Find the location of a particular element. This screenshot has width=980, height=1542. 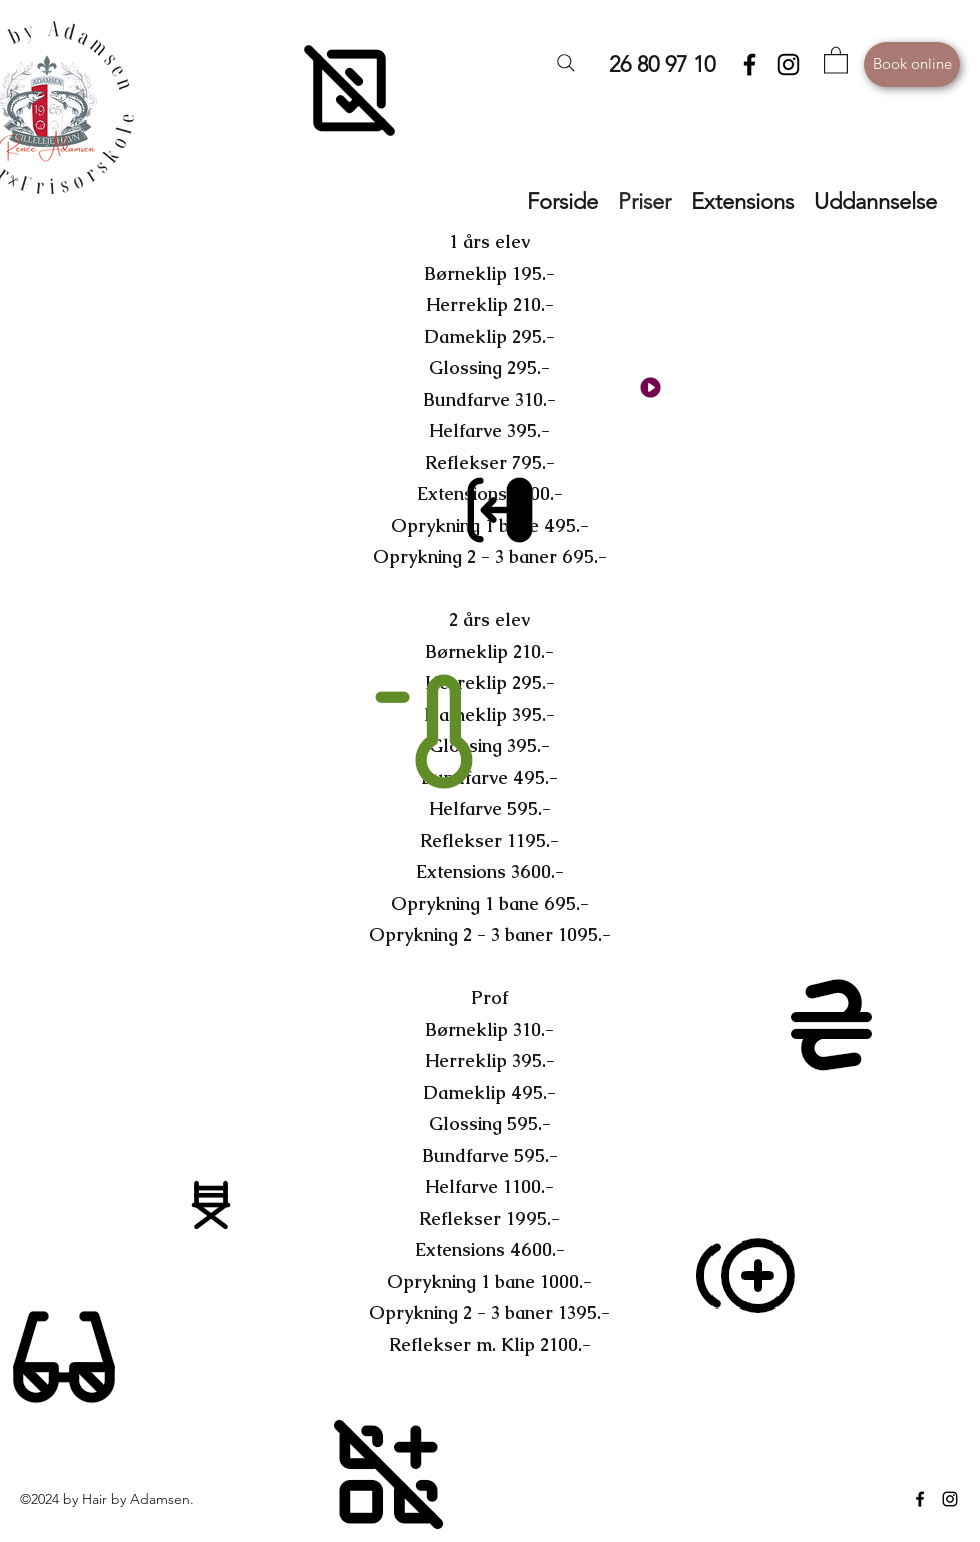

move element to the left is located at coordinates (500, 510).